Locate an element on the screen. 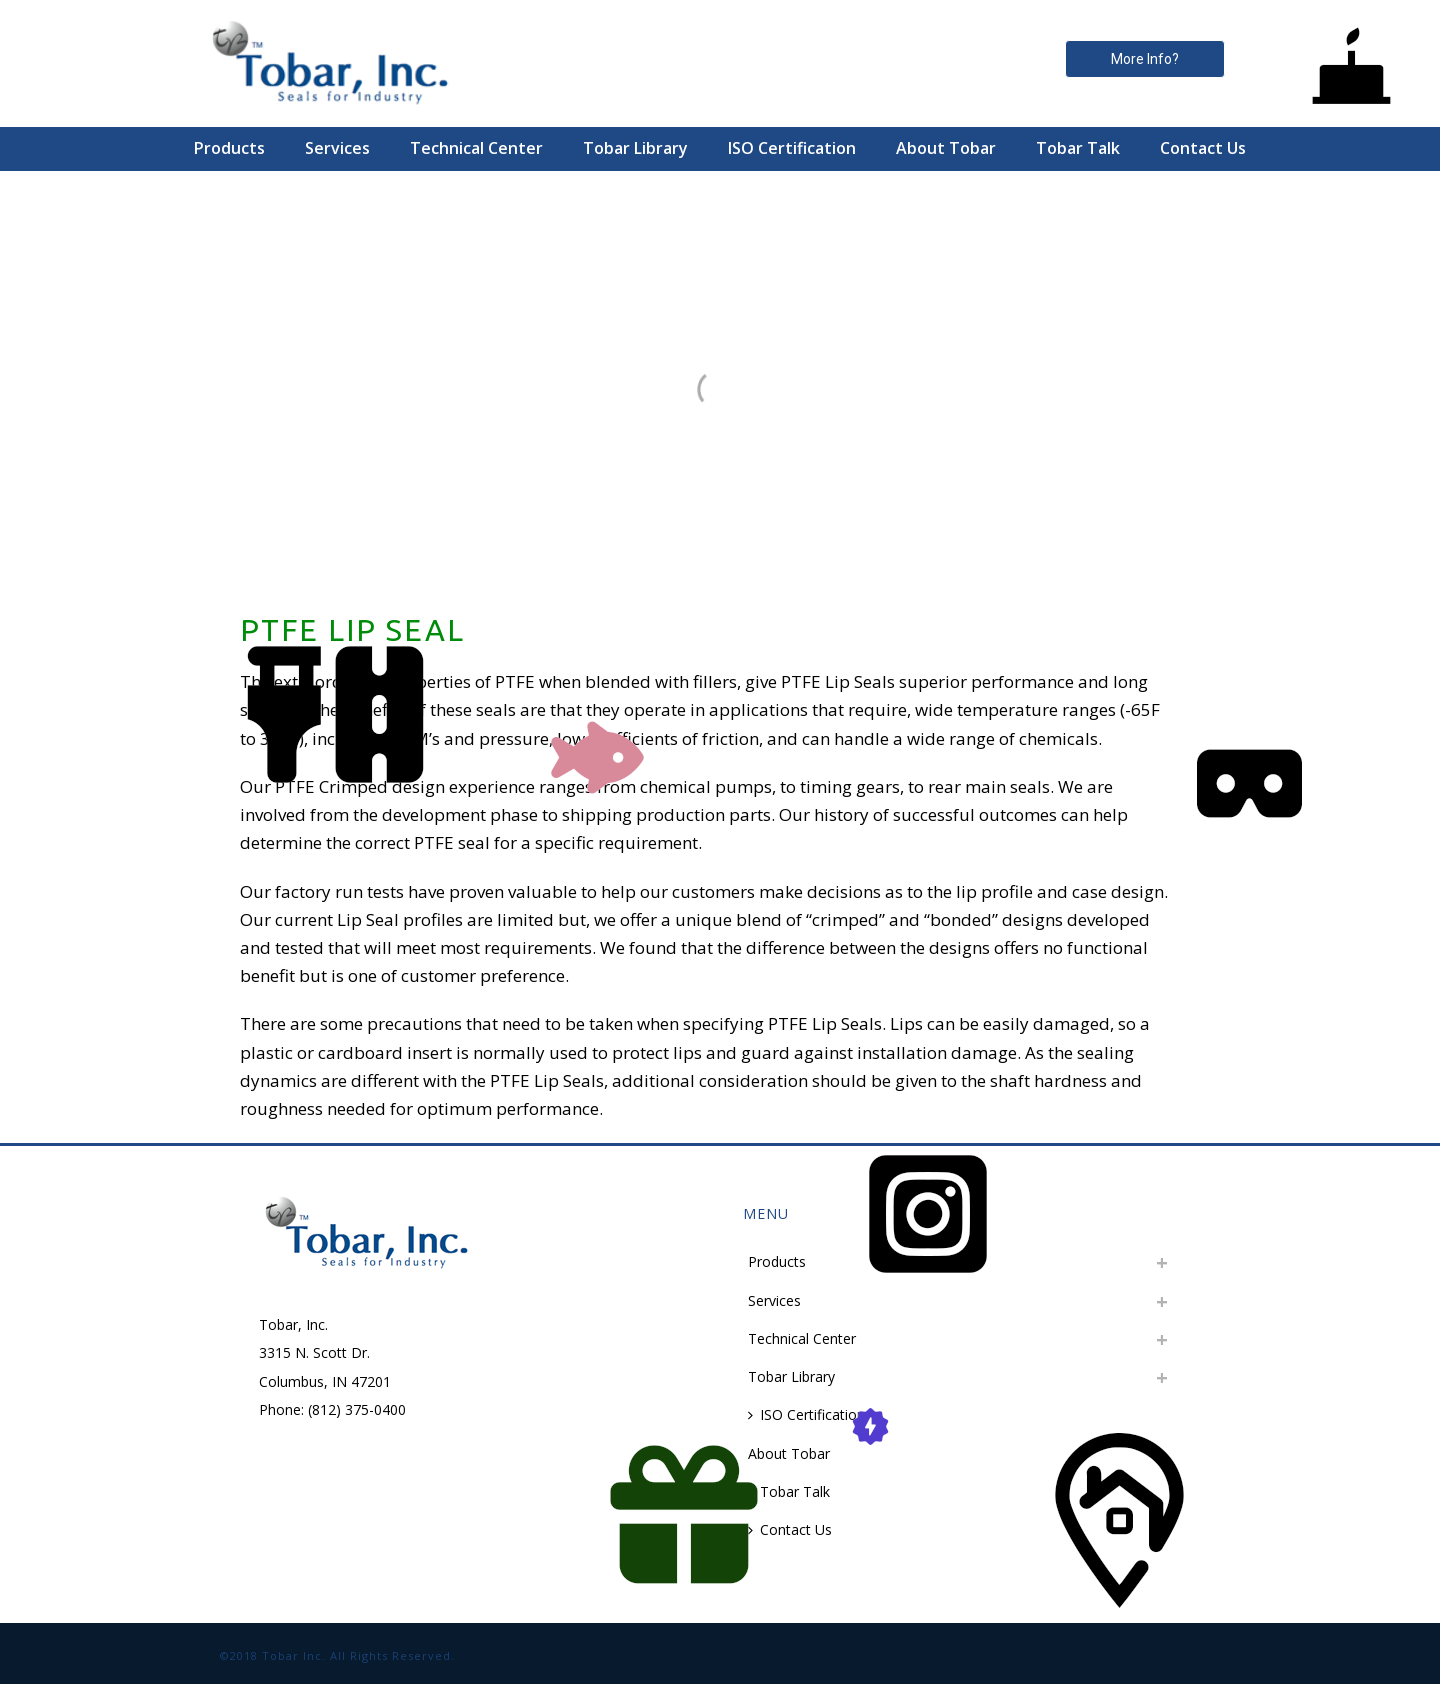 This screenshot has width=1440, height=1684. google cardboard VR viewer logo is located at coordinates (1249, 783).